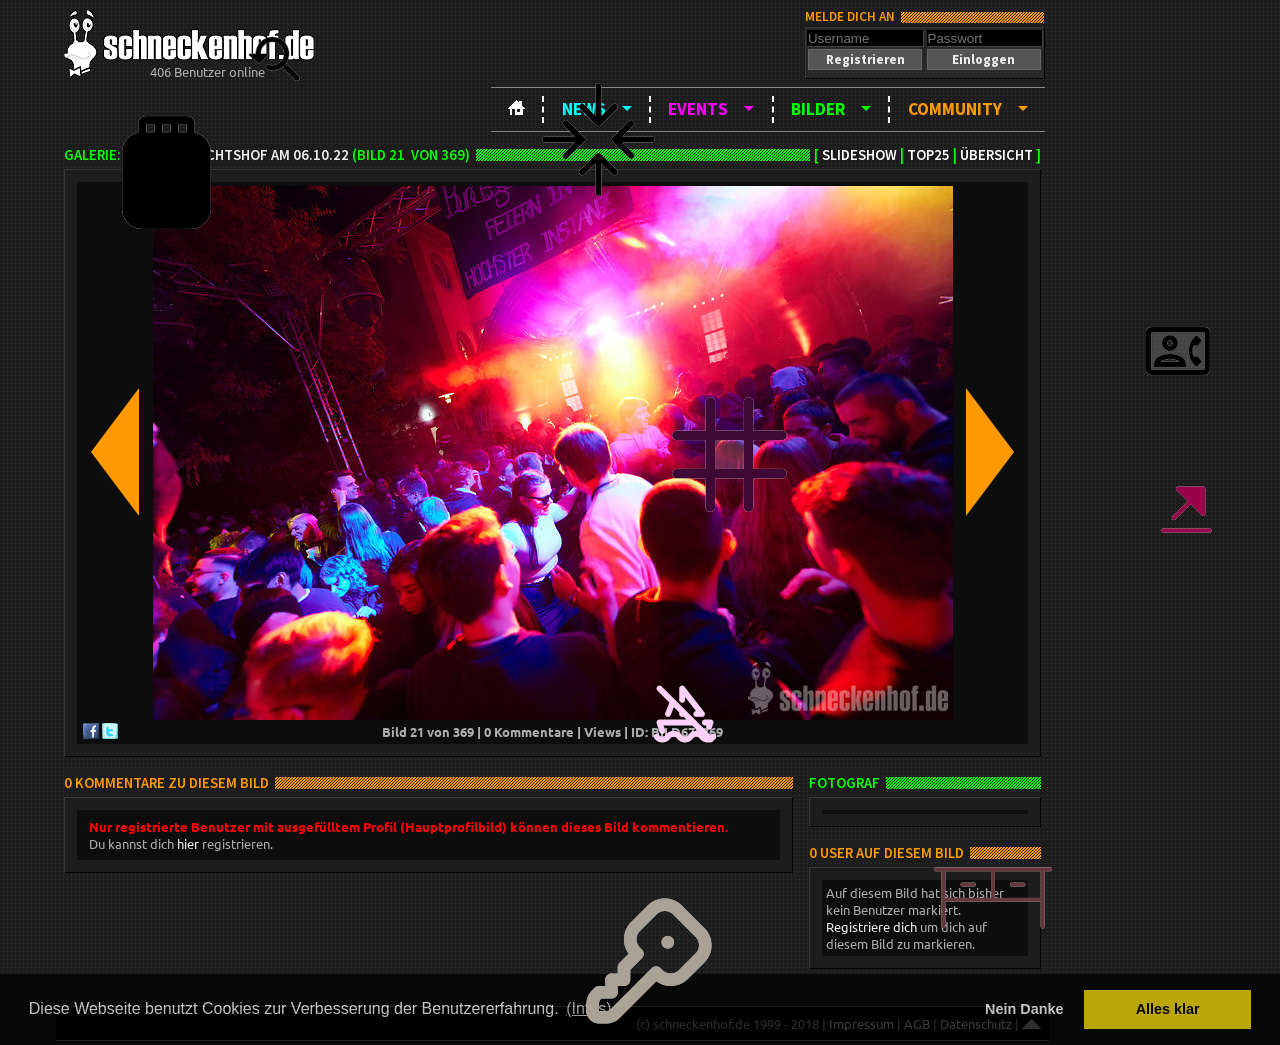  Describe the element at coordinates (166, 172) in the screenshot. I see `store or save items in a container` at that location.